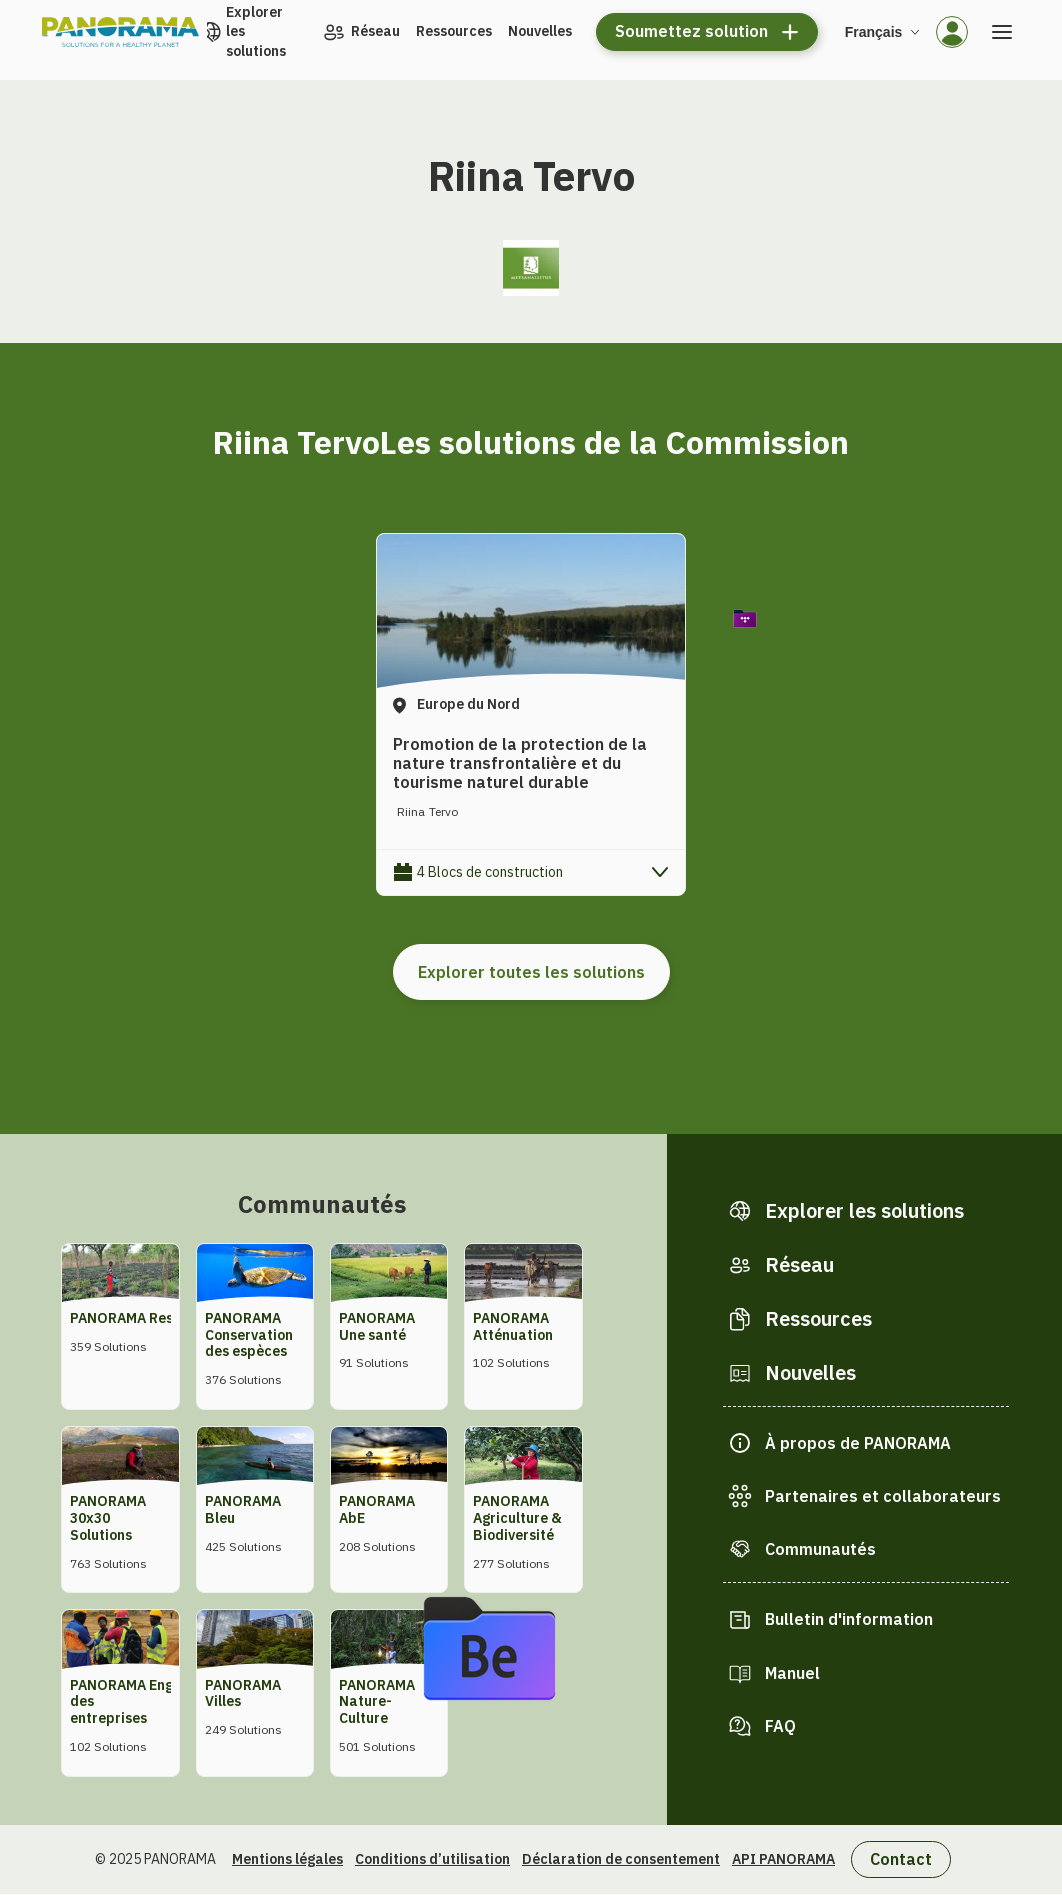 The height and width of the screenshot is (1895, 1062). I want to click on open your Behance projects folder, so click(489, 1652).